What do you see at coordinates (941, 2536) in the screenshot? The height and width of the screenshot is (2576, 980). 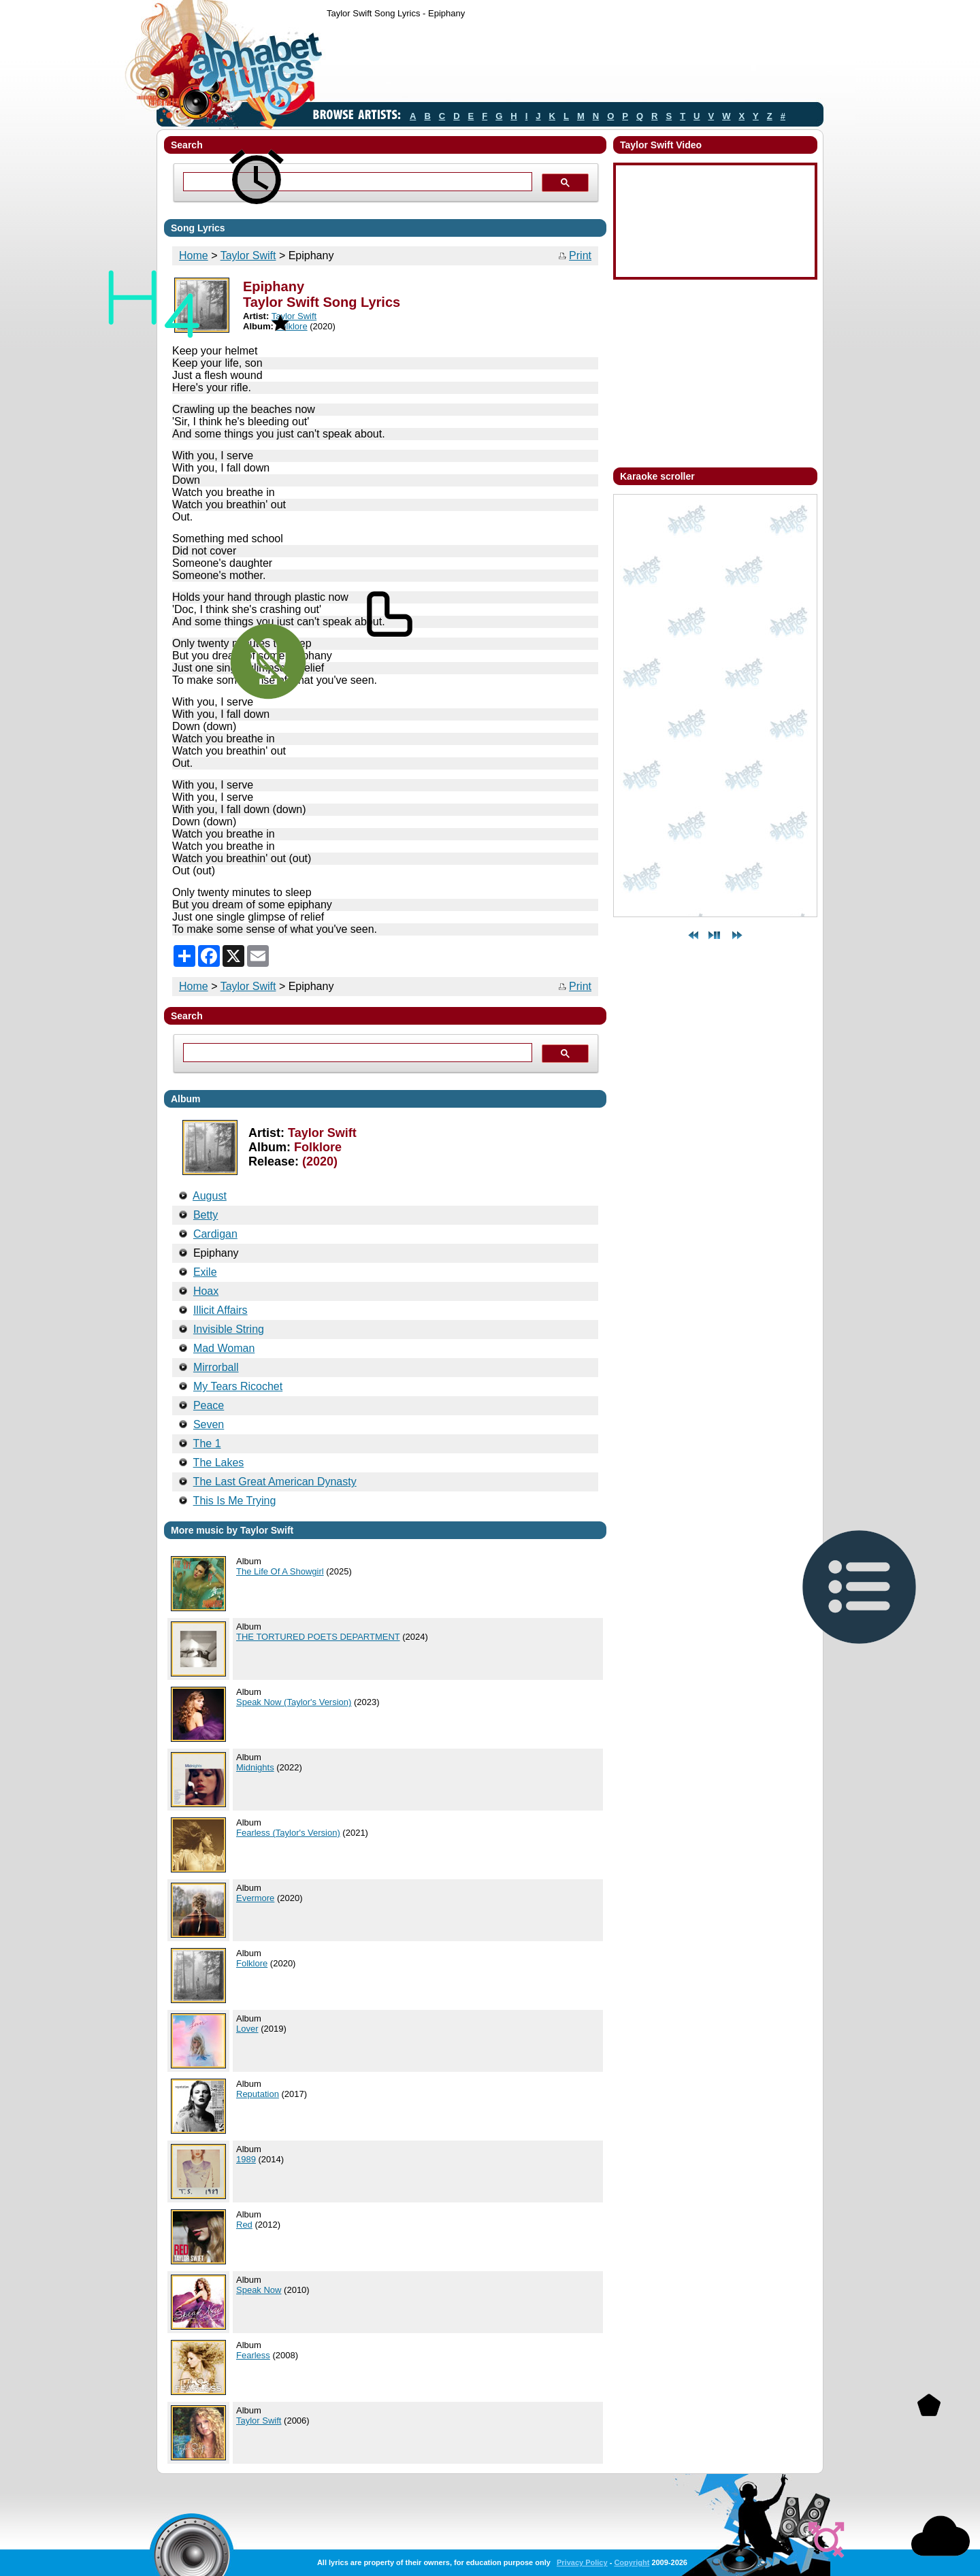 I see `indicates cloudy weather conditions` at bounding box center [941, 2536].